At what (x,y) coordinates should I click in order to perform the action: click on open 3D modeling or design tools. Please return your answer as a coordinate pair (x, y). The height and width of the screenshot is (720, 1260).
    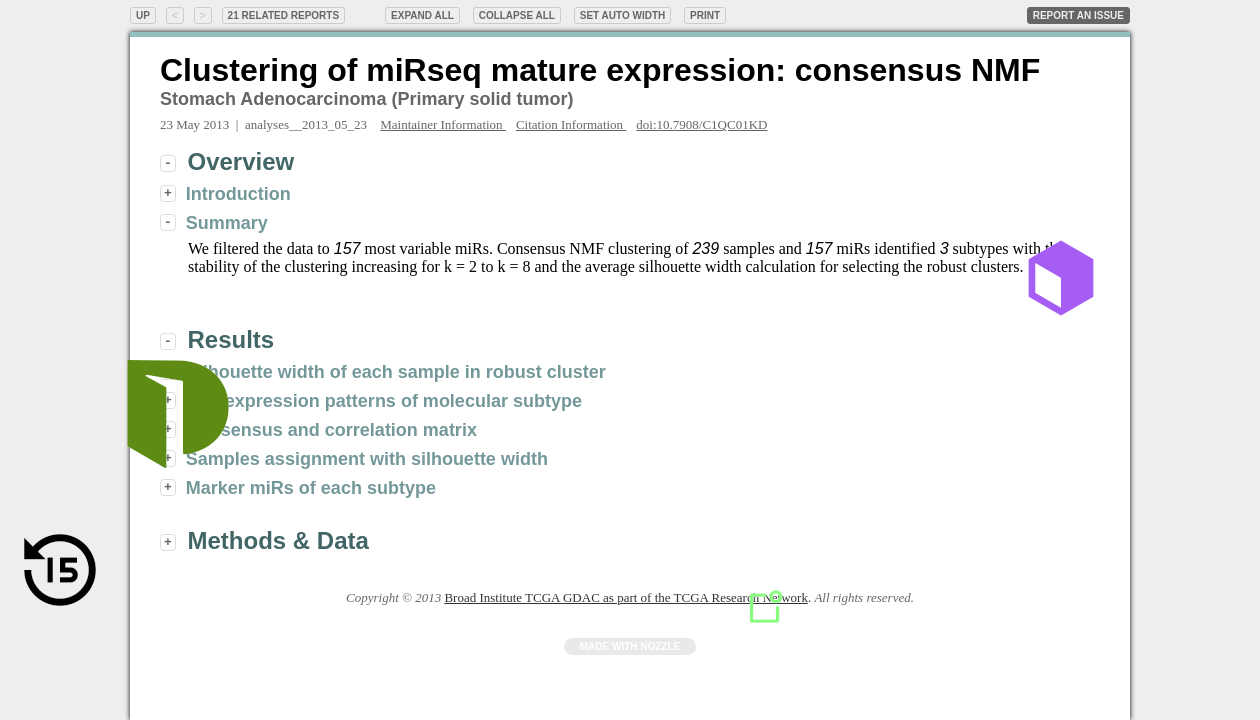
    Looking at the image, I should click on (1061, 278).